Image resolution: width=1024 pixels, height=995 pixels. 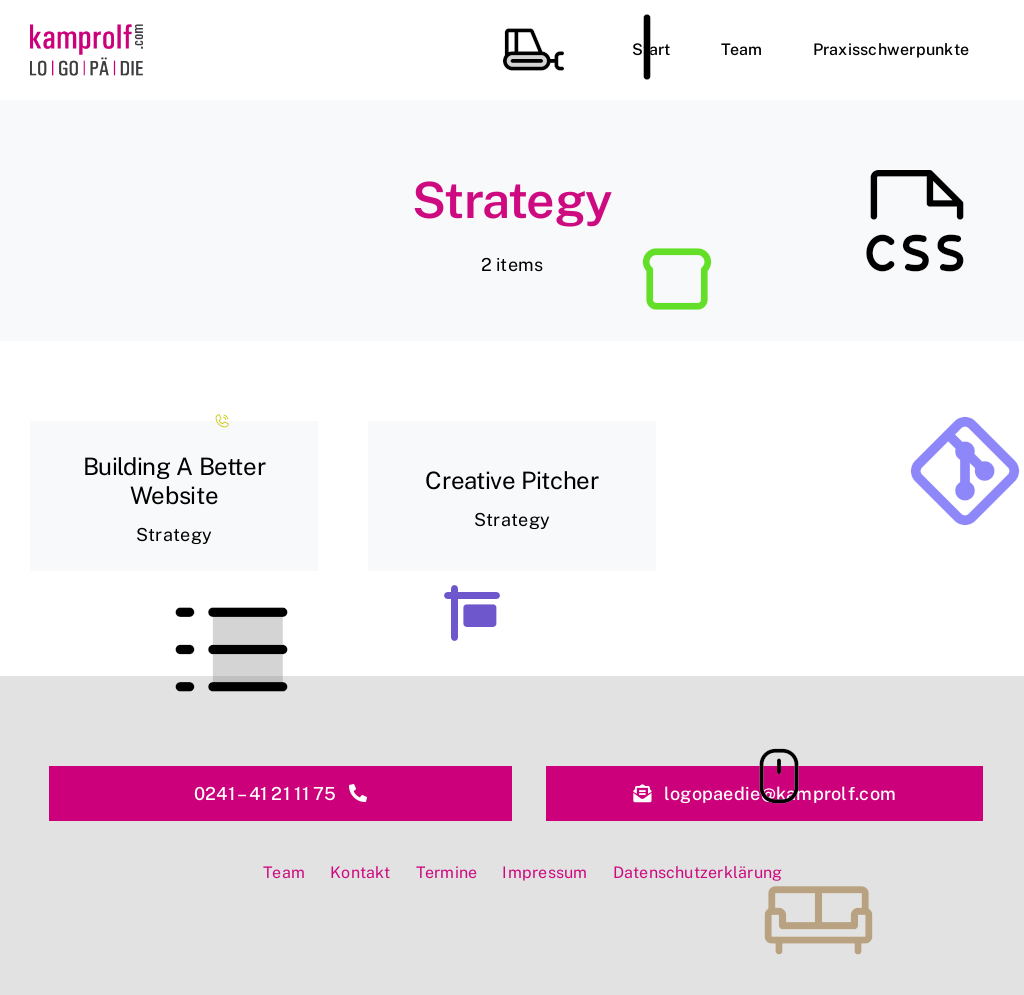 What do you see at coordinates (677, 279) in the screenshot?
I see `browse bakery or bread products` at bounding box center [677, 279].